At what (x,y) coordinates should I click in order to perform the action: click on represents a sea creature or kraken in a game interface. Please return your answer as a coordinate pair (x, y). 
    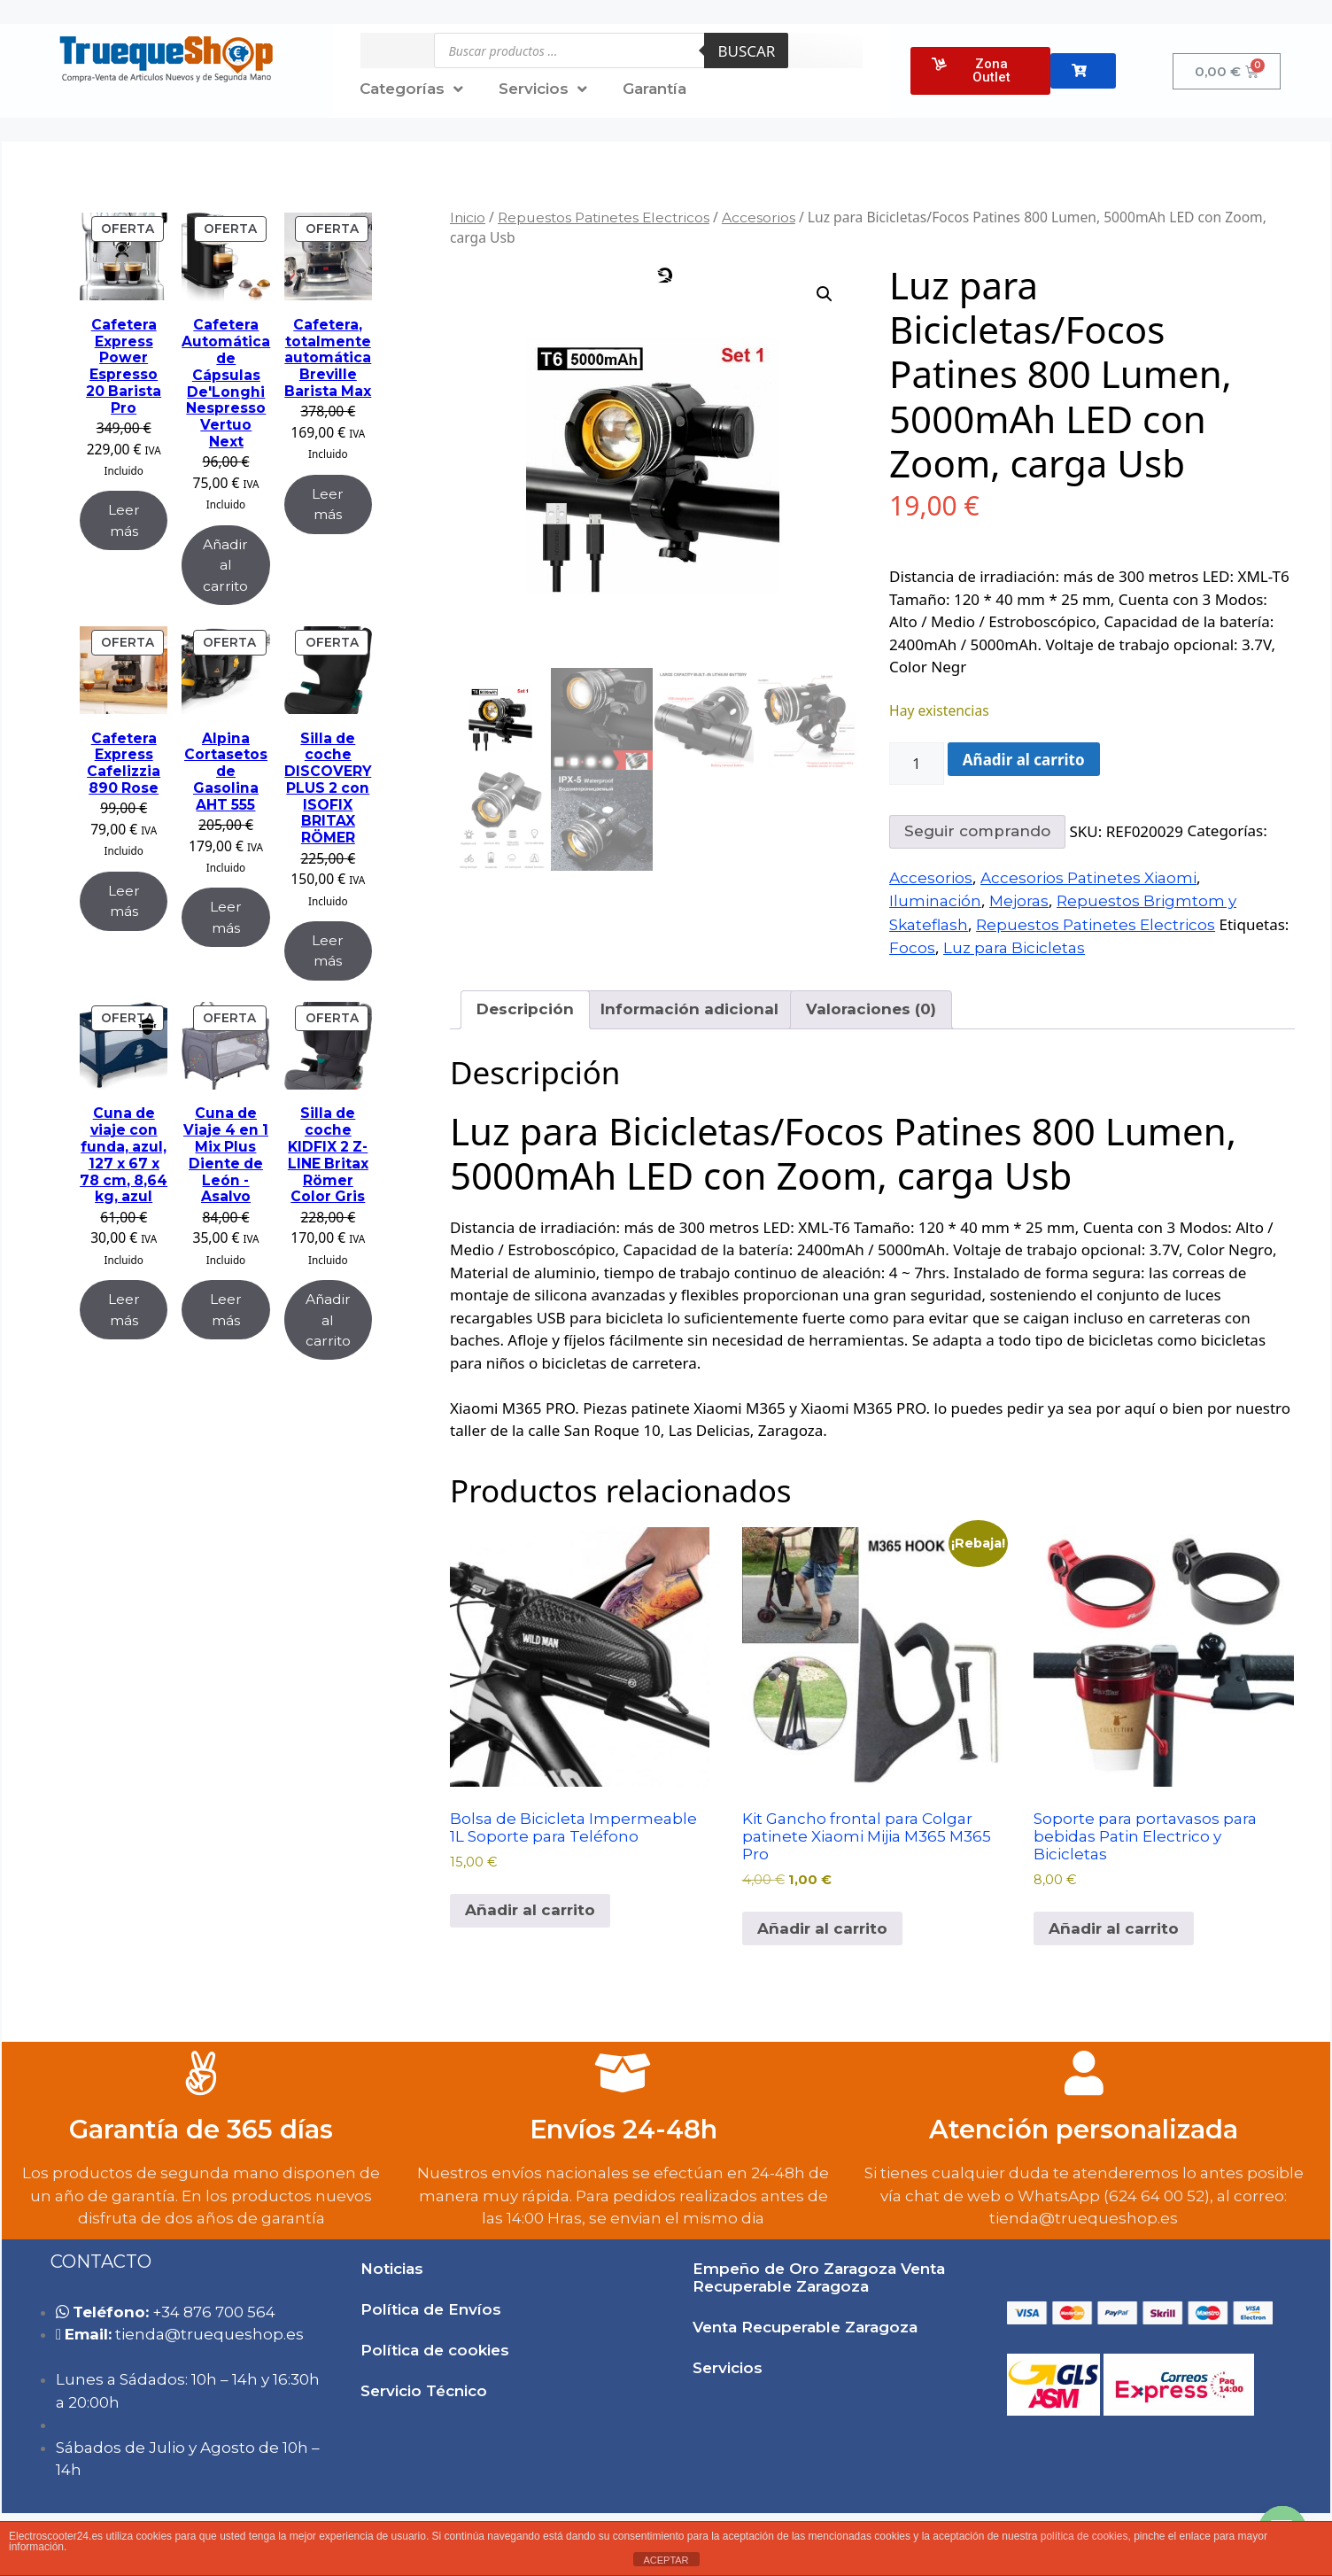
    Looking at the image, I should click on (664, 275).